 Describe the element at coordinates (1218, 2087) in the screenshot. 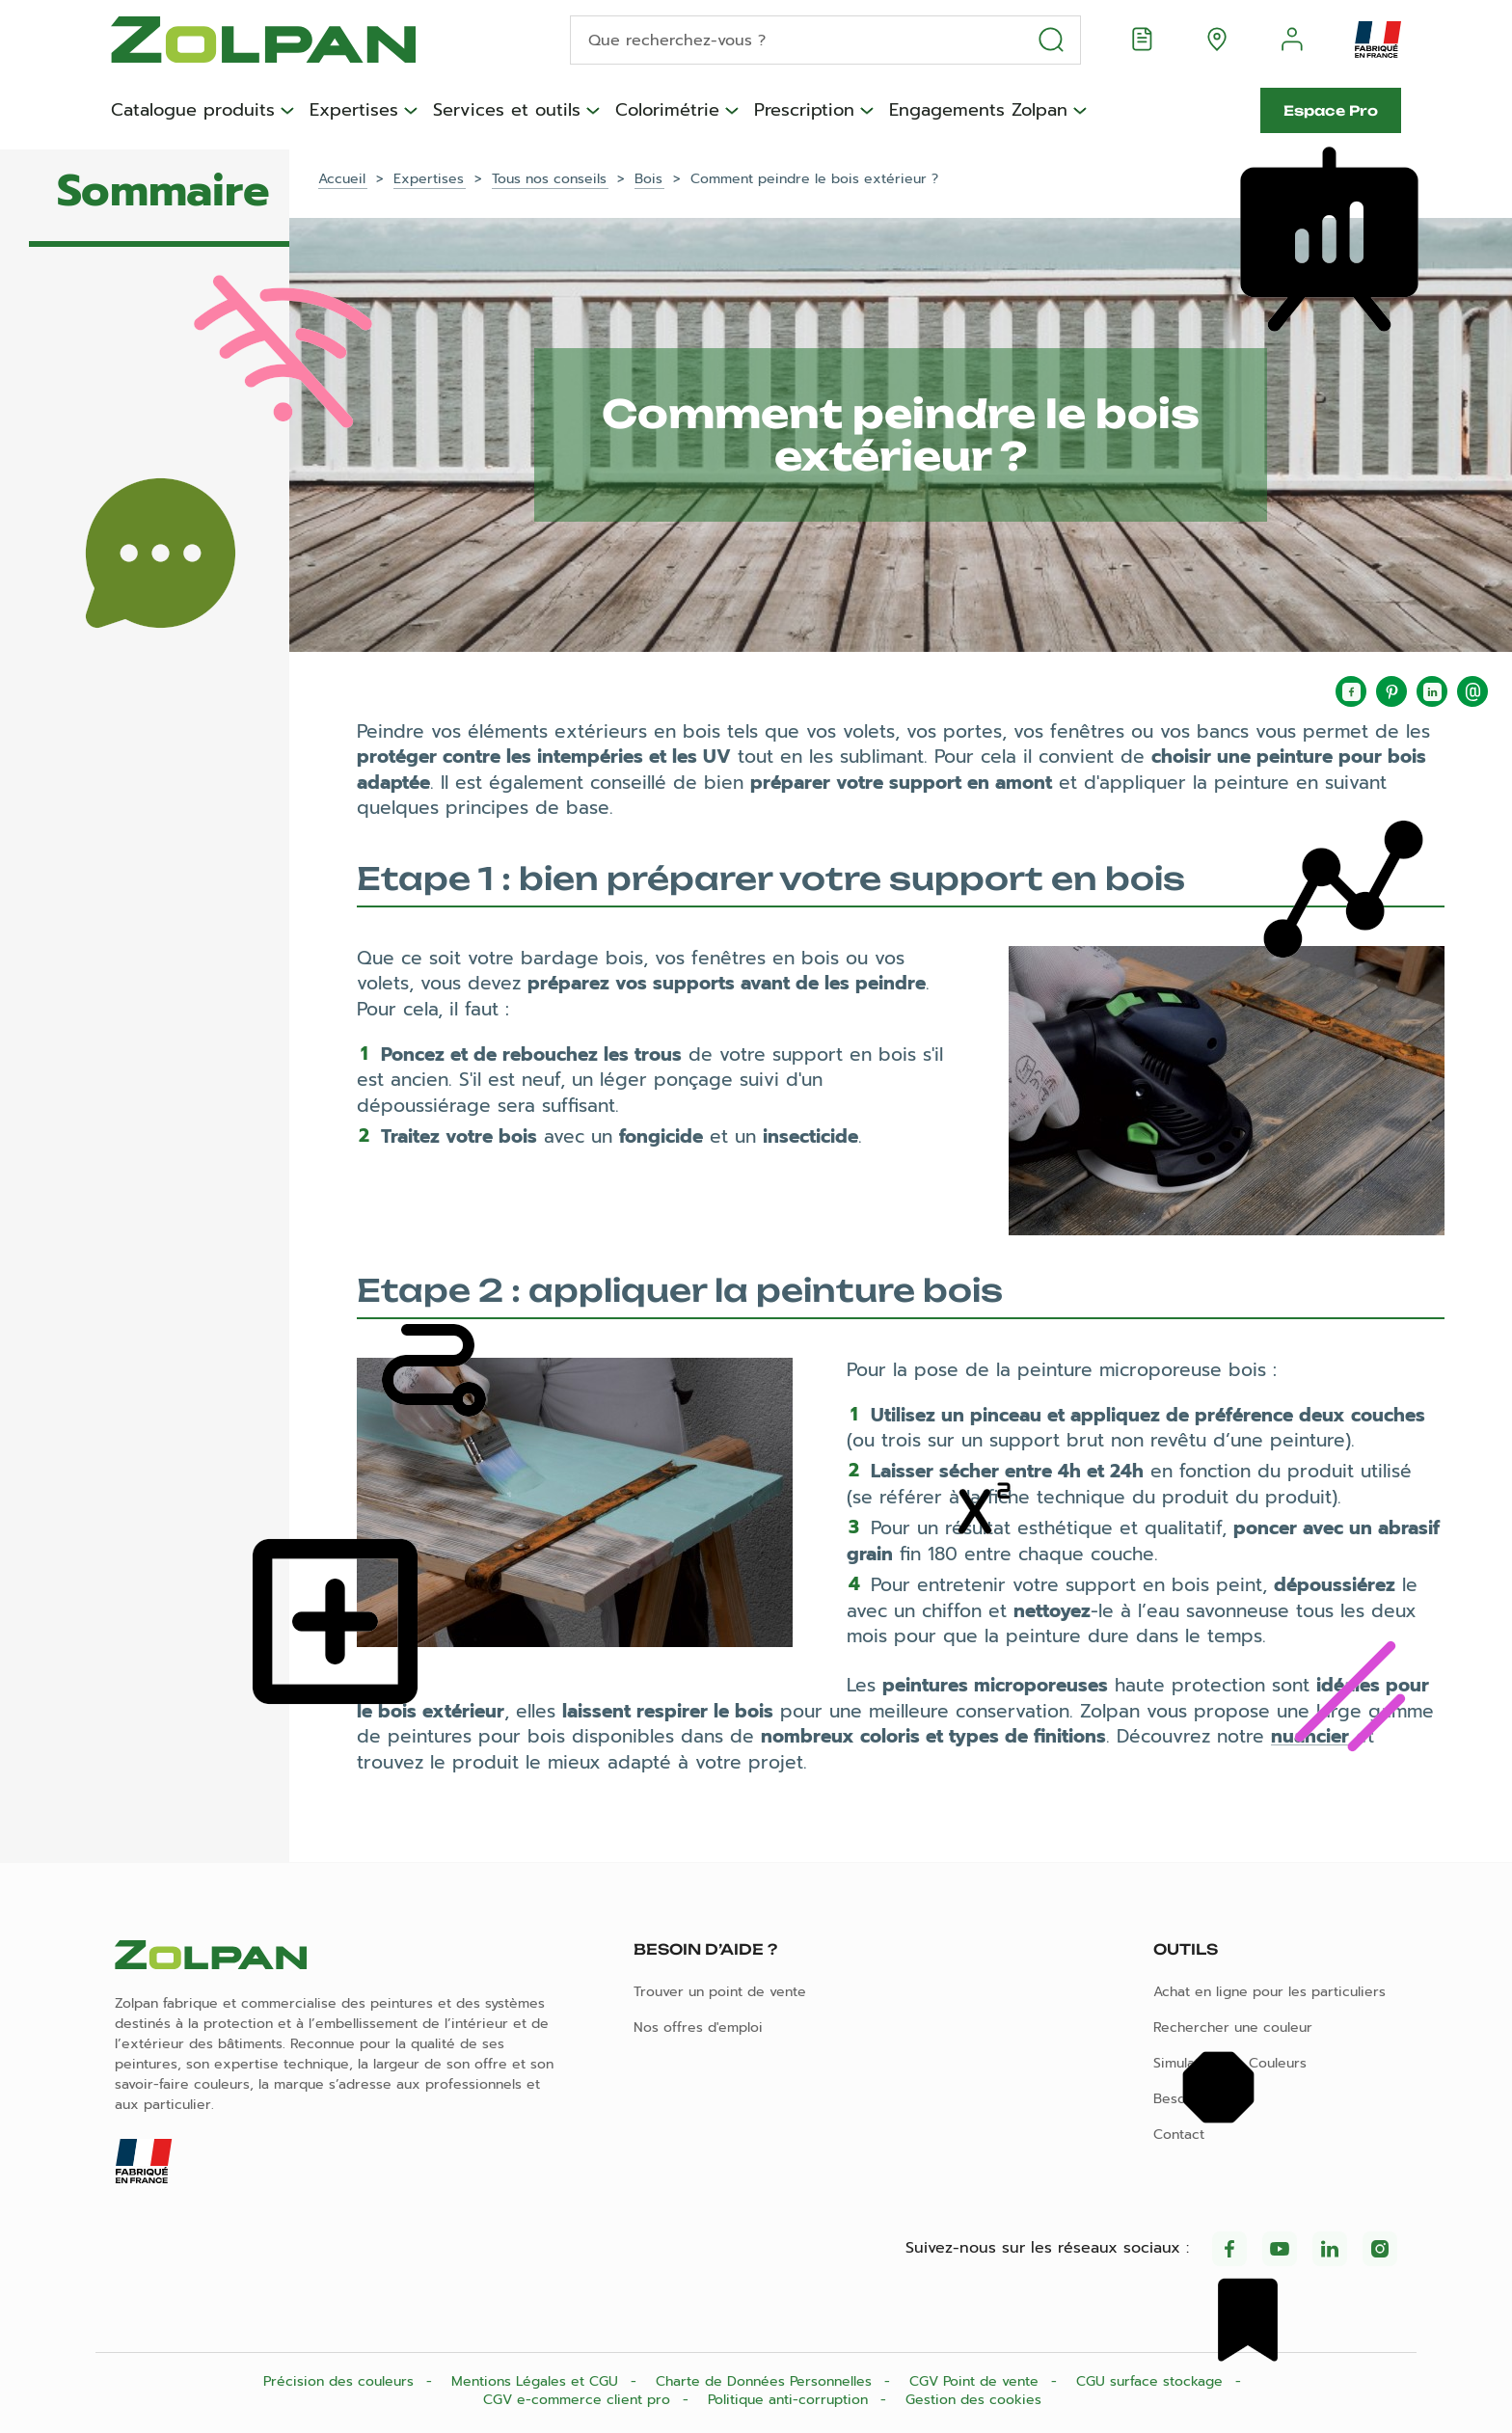

I see `indicates a stop or warning state` at that location.